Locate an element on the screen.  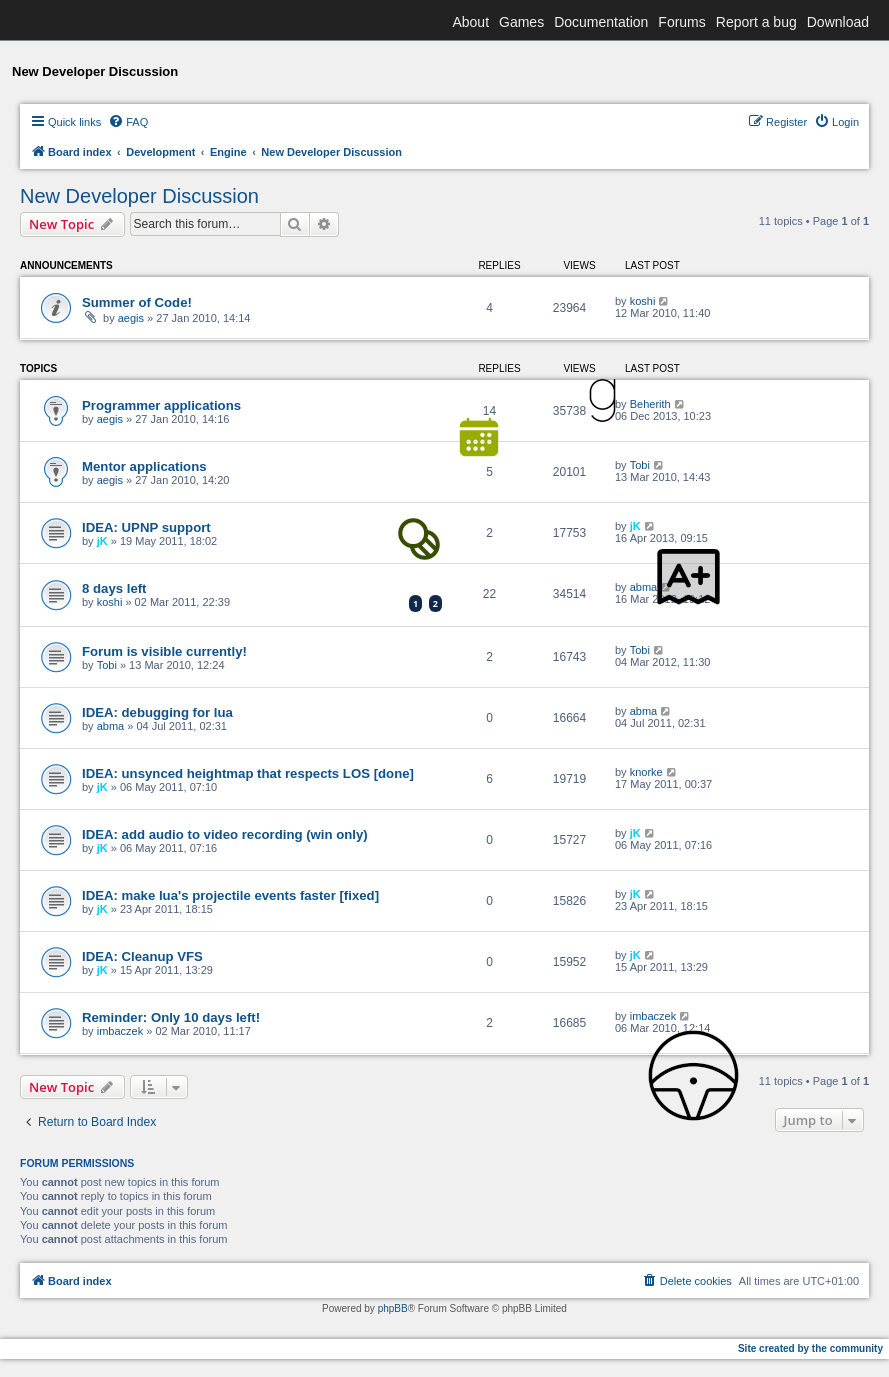
view exam results or grades is located at coordinates (688, 575).